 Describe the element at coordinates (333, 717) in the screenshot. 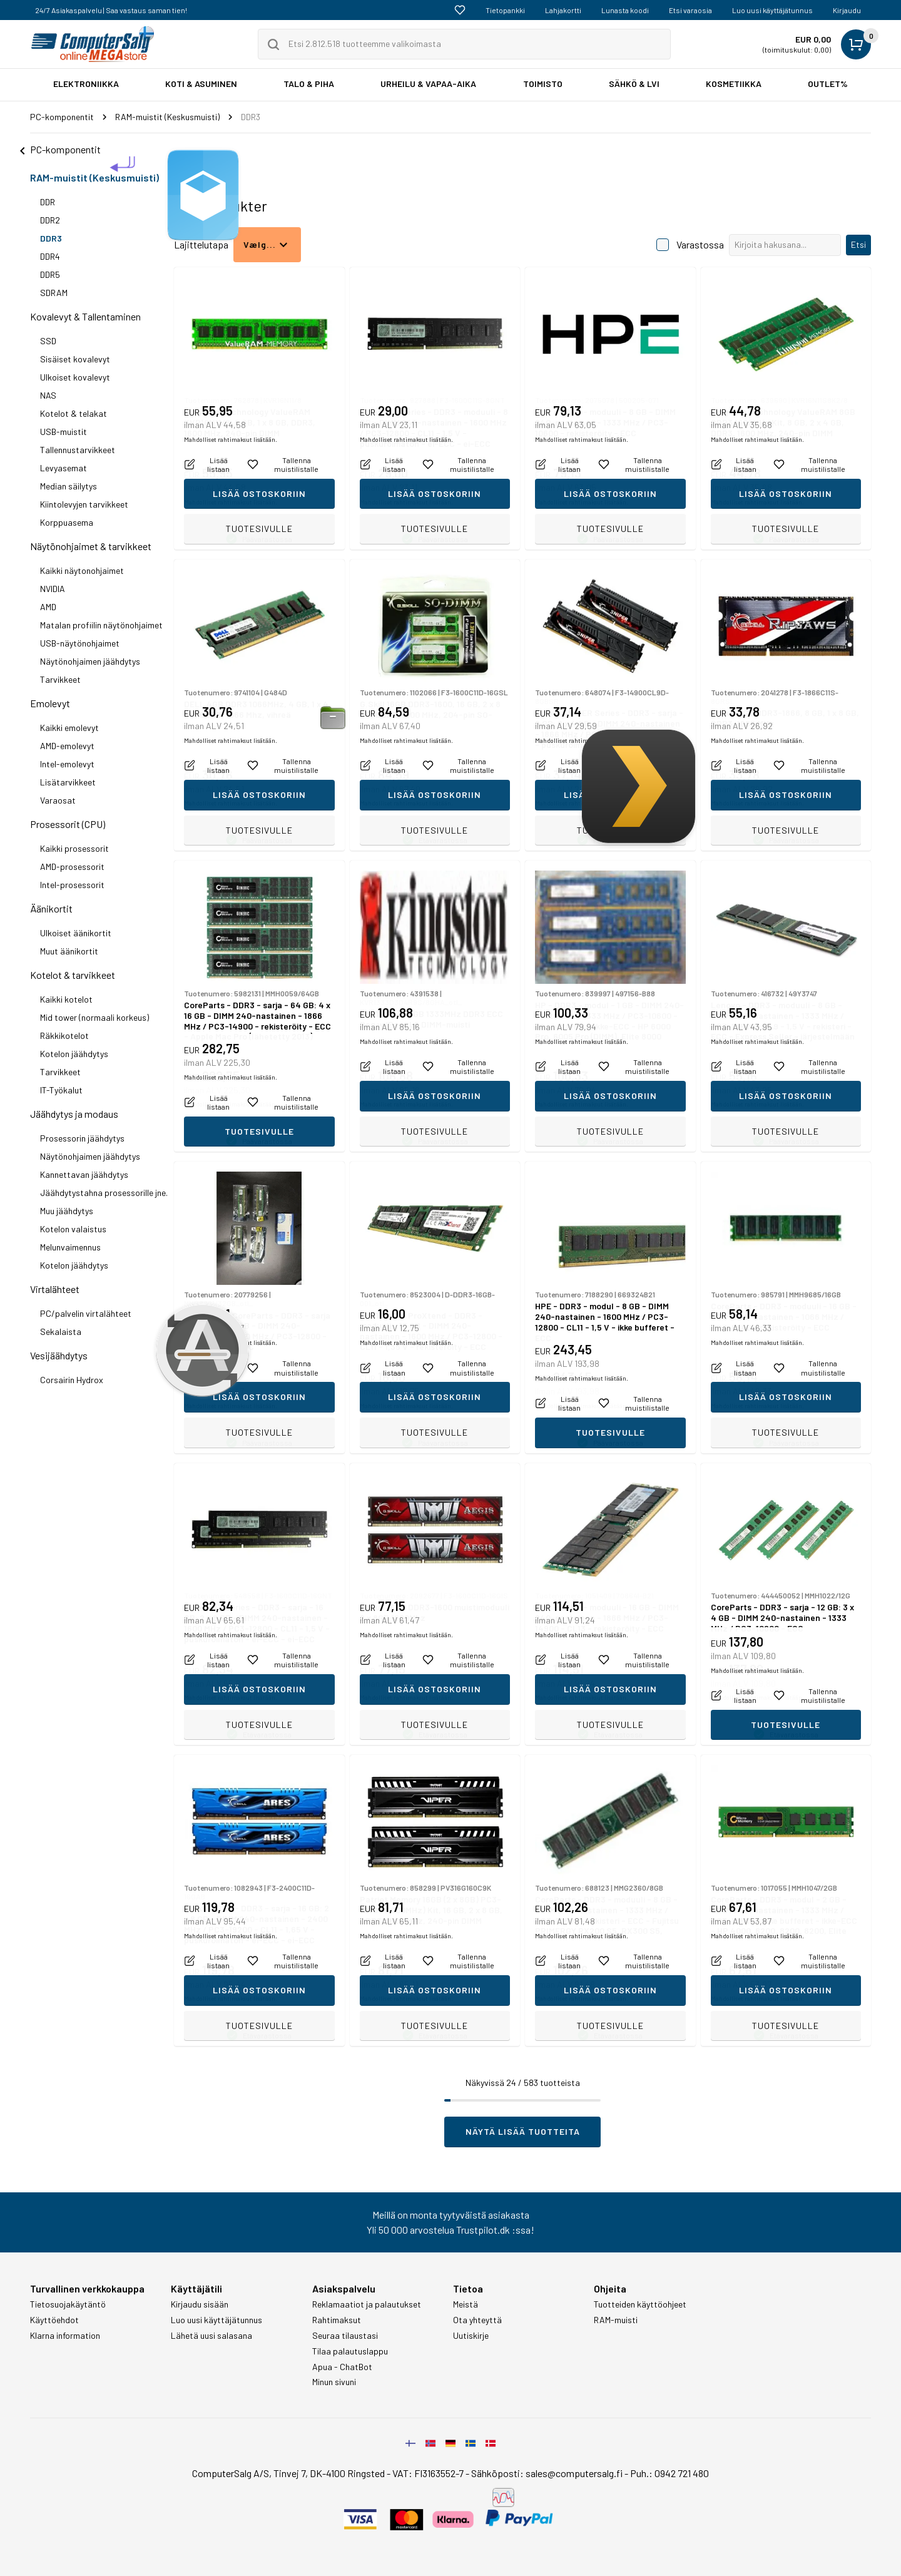

I see `open the file manager application` at that location.